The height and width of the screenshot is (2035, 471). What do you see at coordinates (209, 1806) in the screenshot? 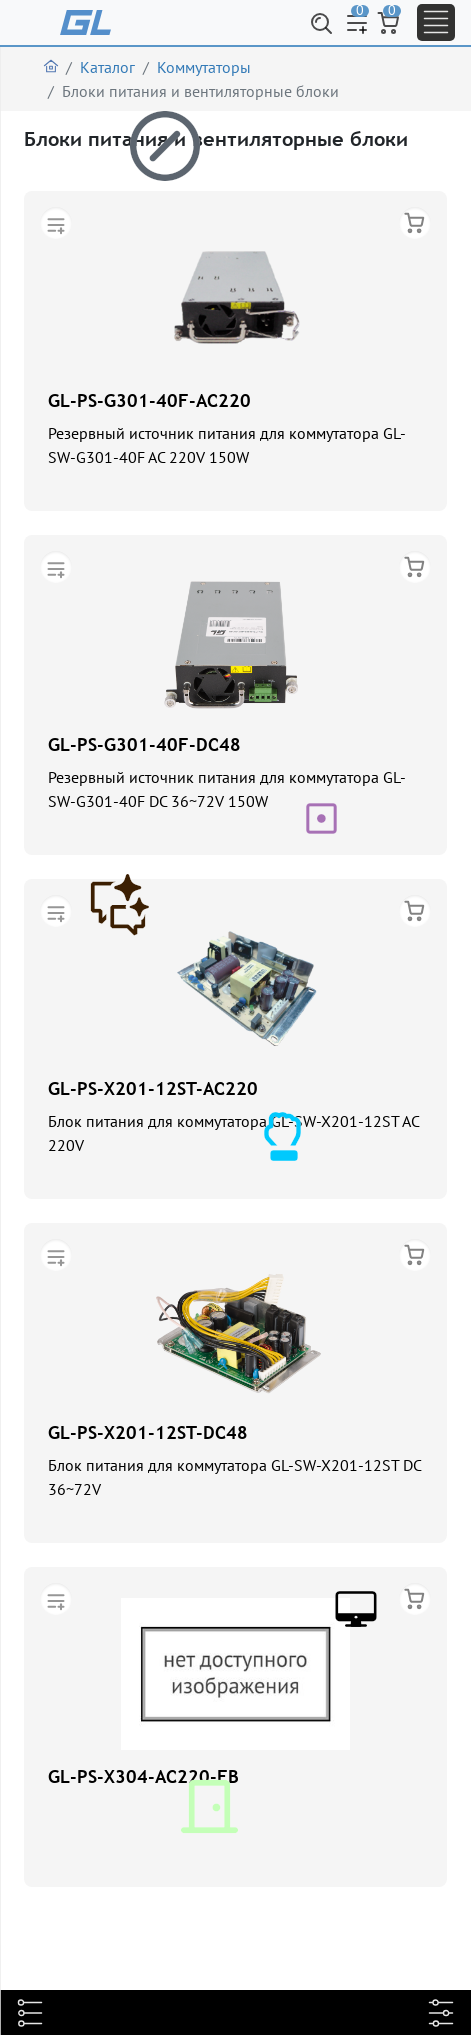
I see `exit or log out of the application` at bounding box center [209, 1806].